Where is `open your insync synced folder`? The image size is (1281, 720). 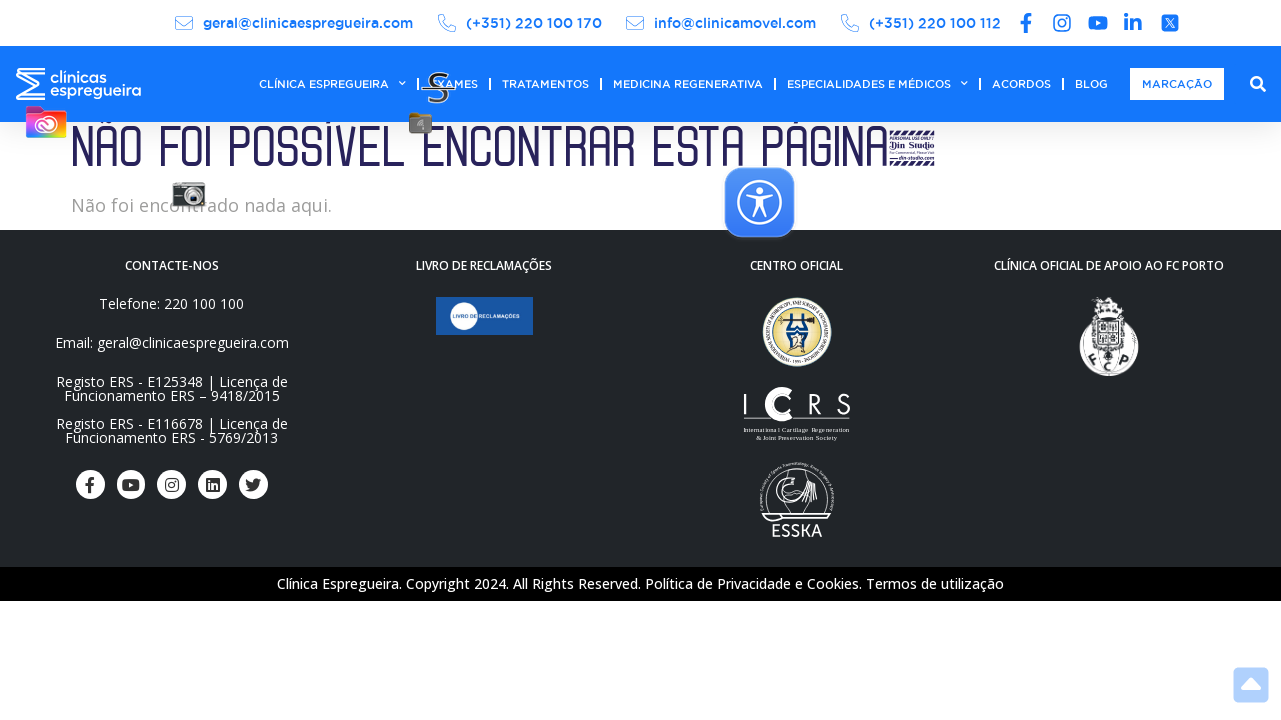 open your insync synced folder is located at coordinates (420, 122).